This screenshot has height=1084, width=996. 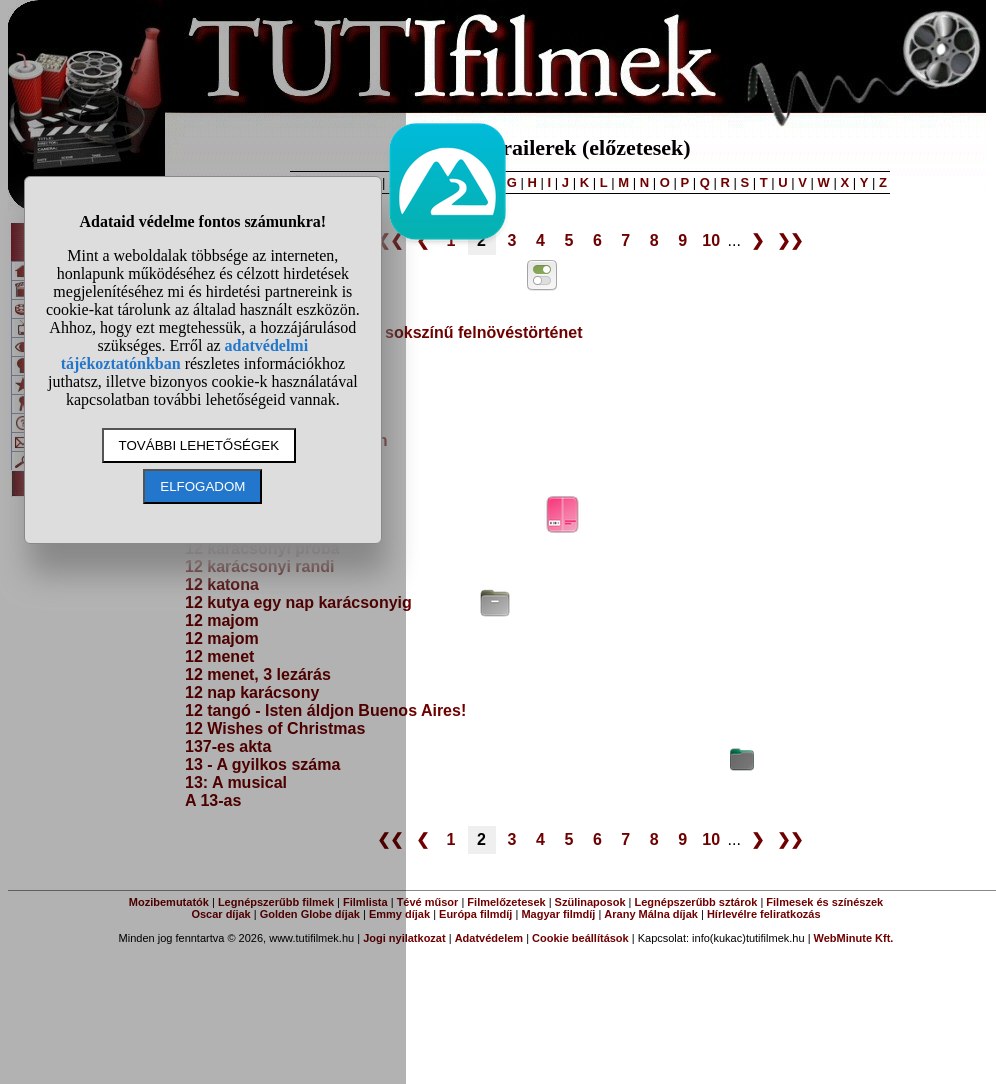 What do you see at coordinates (542, 275) in the screenshot?
I see `open system settings or preferences` at bounding box center [542, 275].